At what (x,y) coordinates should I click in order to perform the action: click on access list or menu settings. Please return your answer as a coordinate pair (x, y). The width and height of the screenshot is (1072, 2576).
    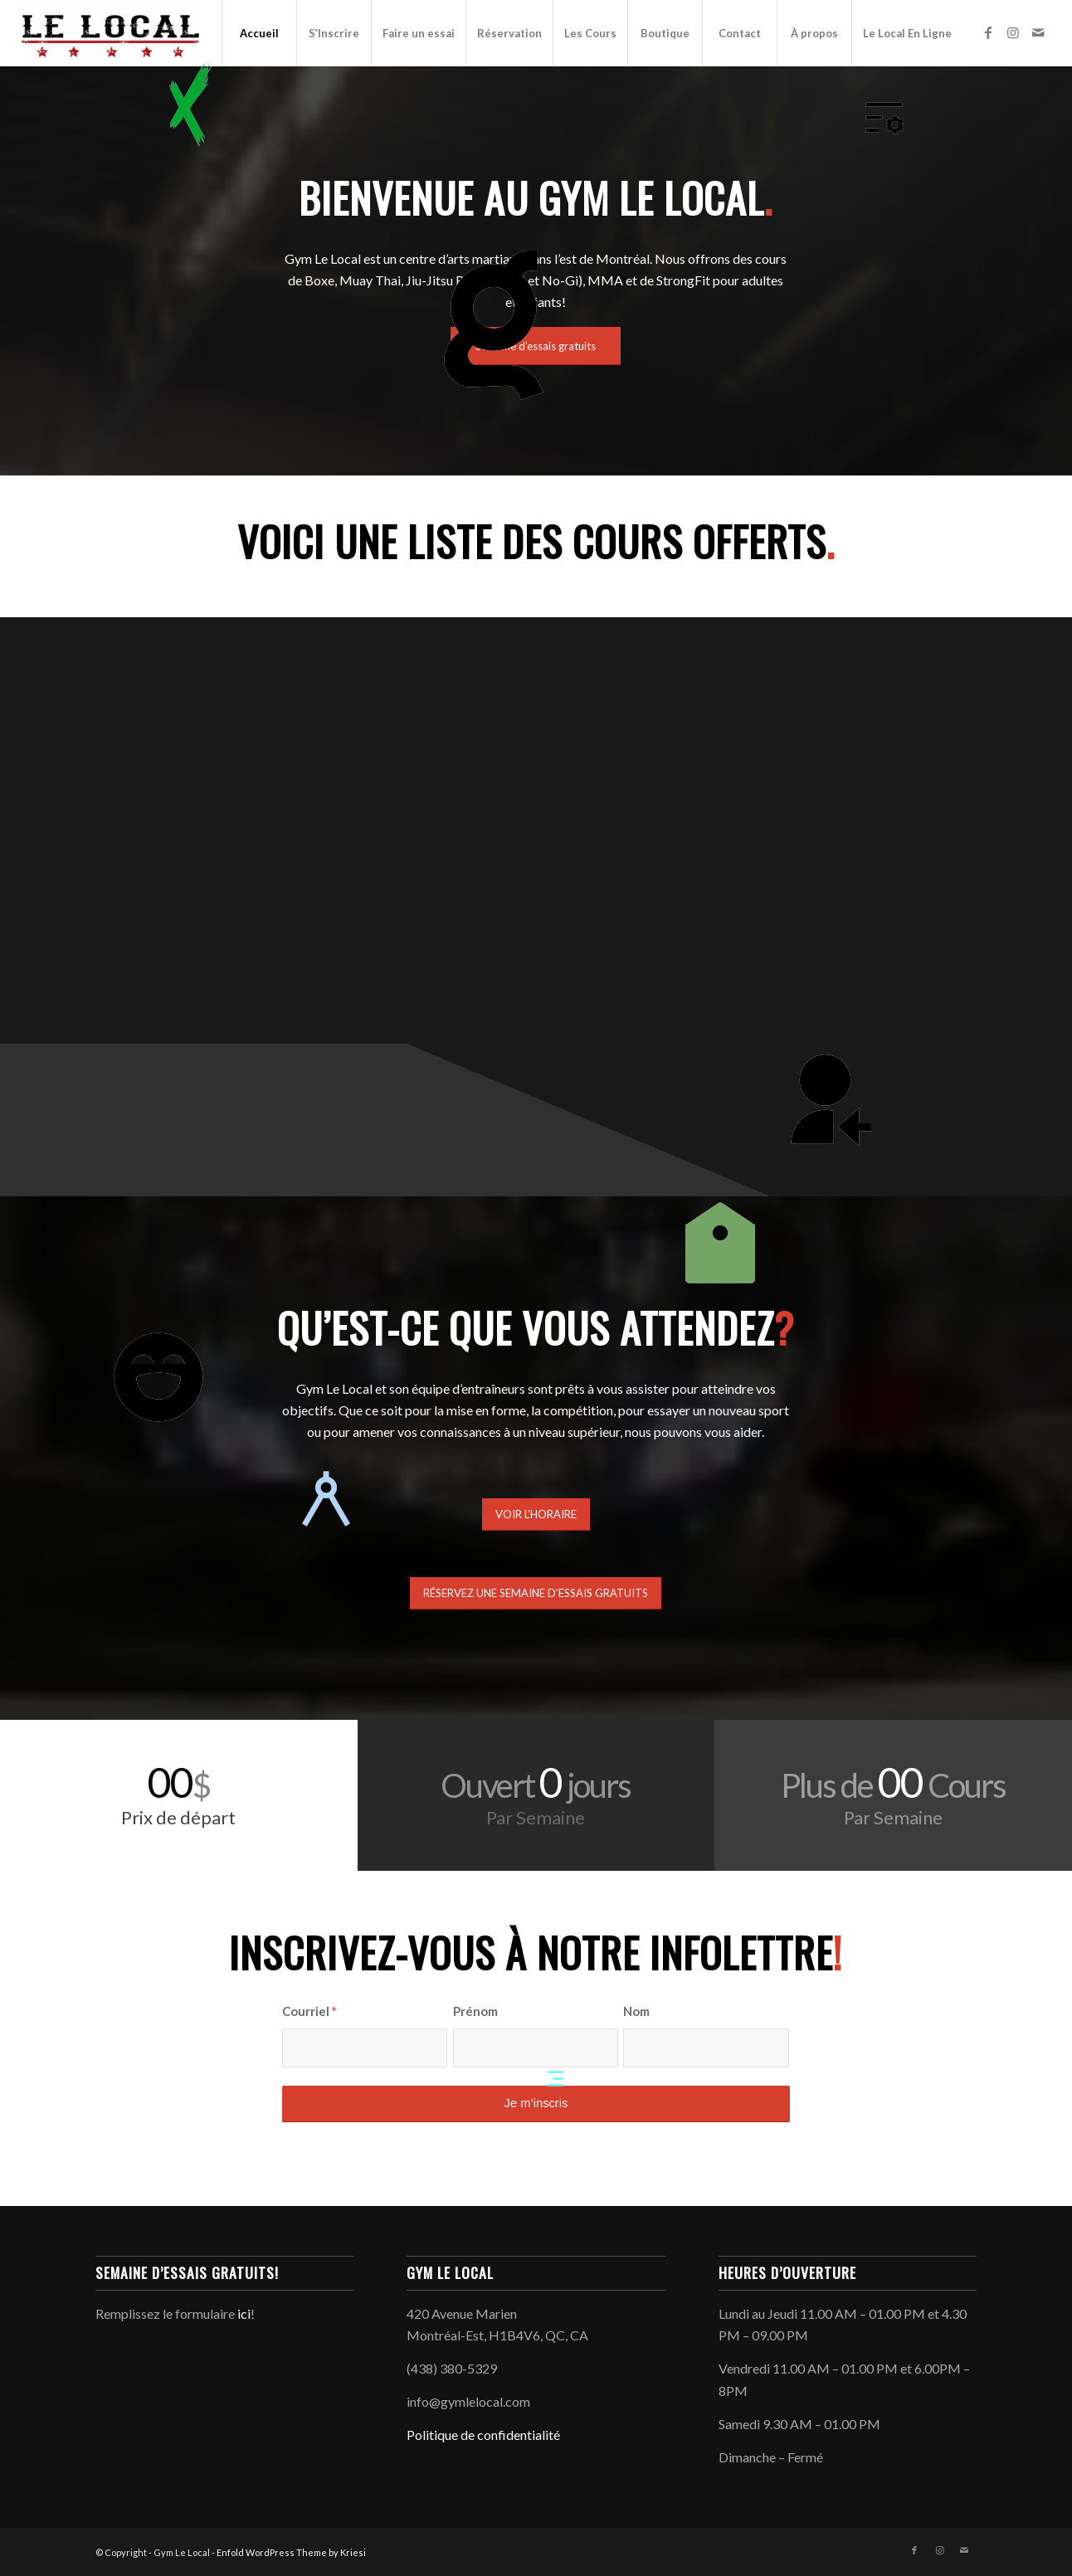
    Looking at the image, I should click on (884, 117).